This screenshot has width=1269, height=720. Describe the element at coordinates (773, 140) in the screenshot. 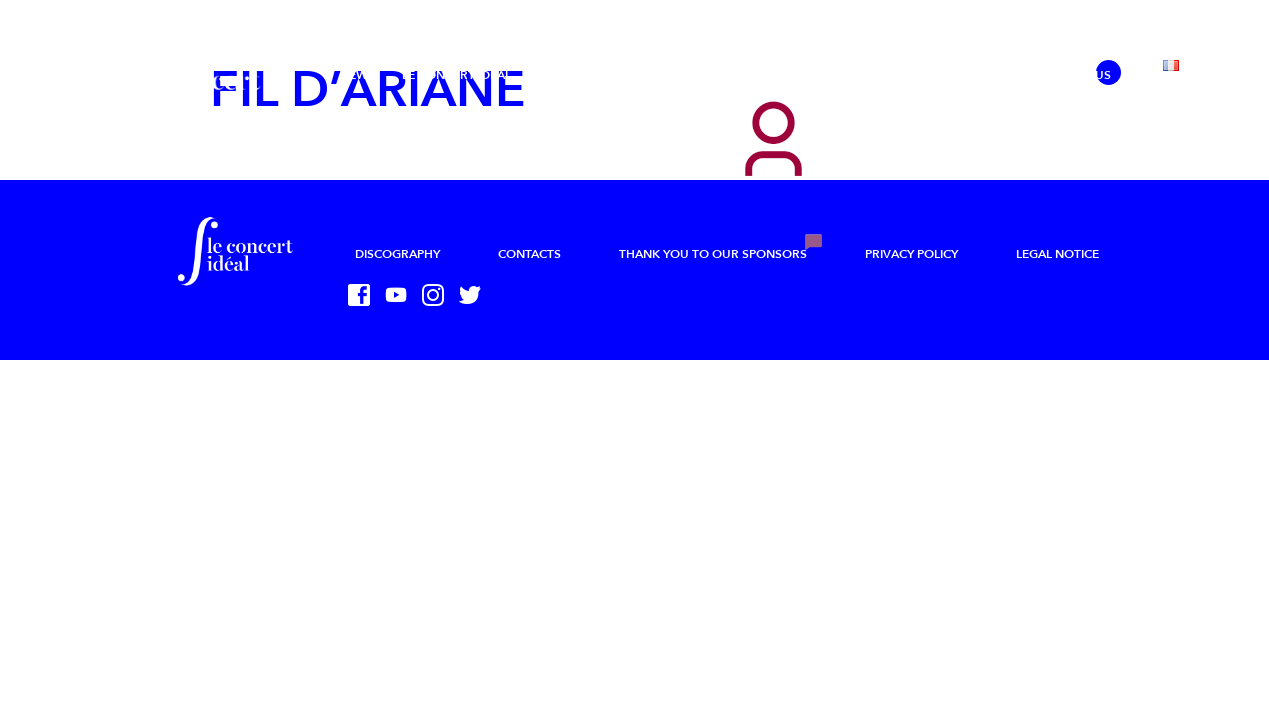

I see `view your profile` at that location.